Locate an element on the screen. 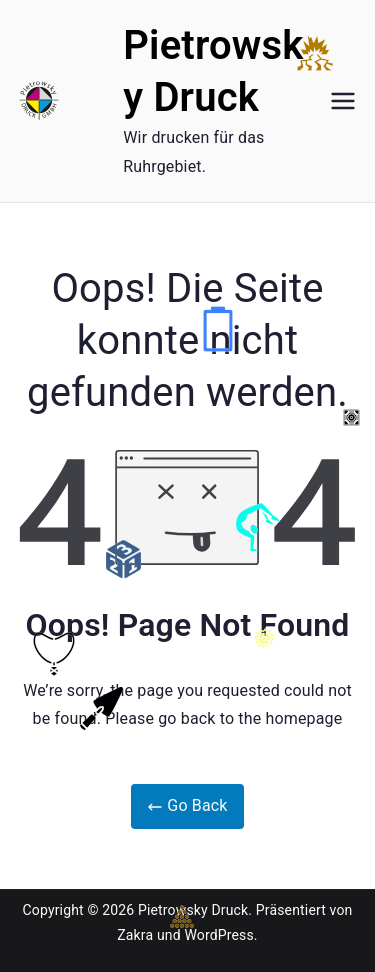 The height and width of the screenshot is (972, 375). start a billiards or pool game is located at coordinates (182, 916).